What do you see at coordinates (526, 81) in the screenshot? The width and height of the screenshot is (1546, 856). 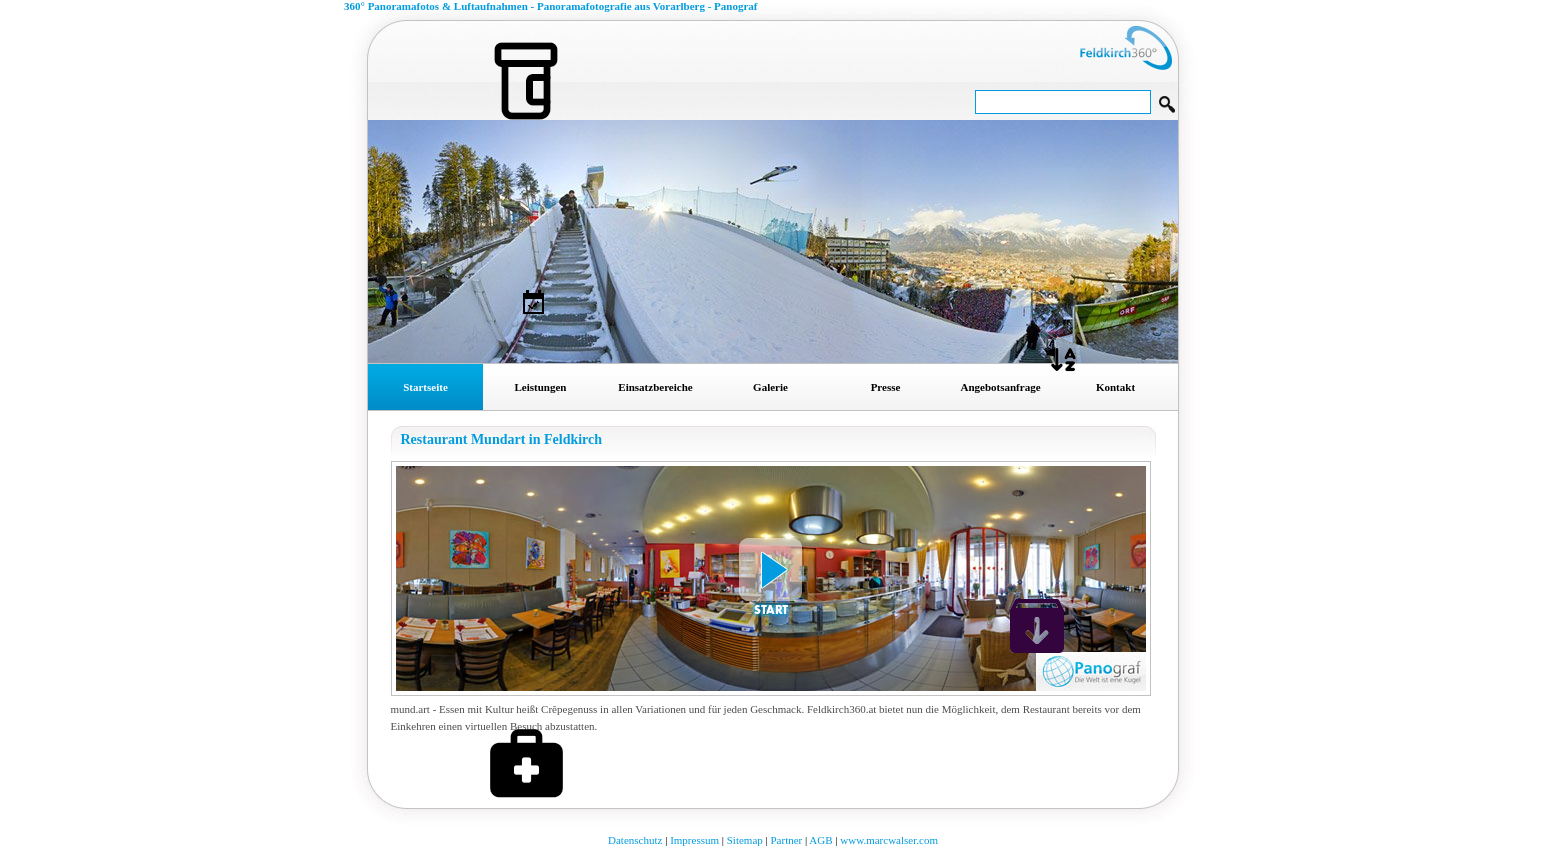 I see `view medication information` at bounding box center [526, 81].